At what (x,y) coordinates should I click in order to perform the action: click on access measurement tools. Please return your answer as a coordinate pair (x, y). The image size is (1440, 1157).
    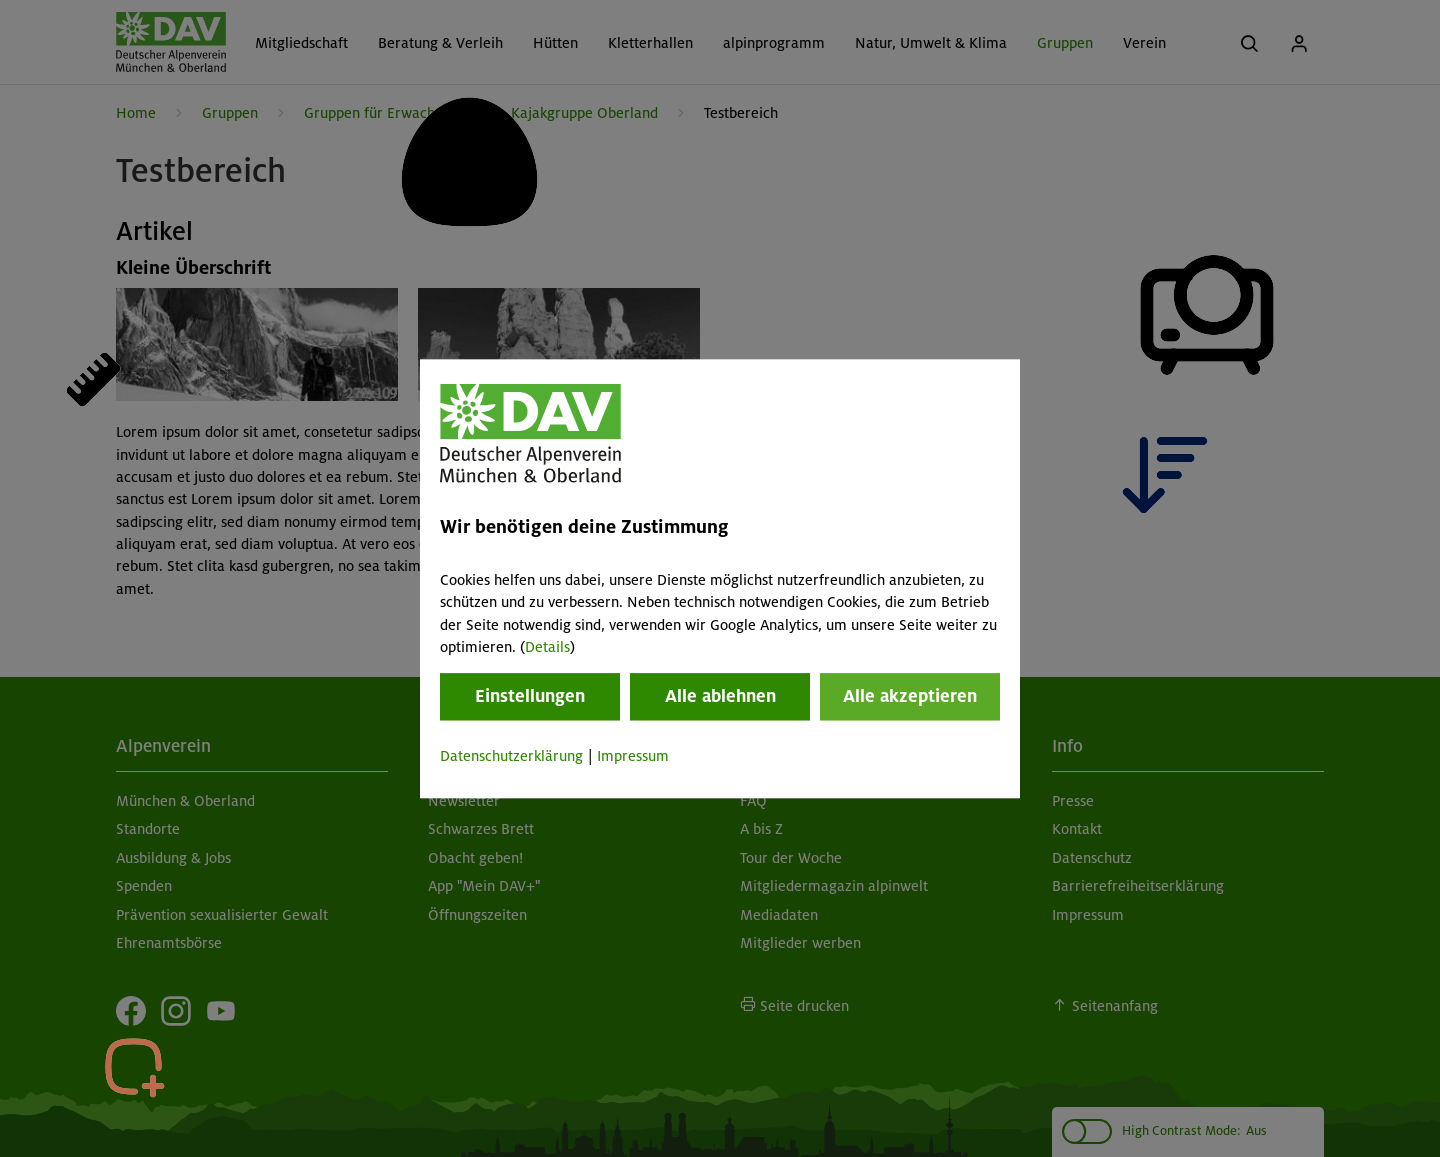
    Looking at the image, I should click on (93, 379).